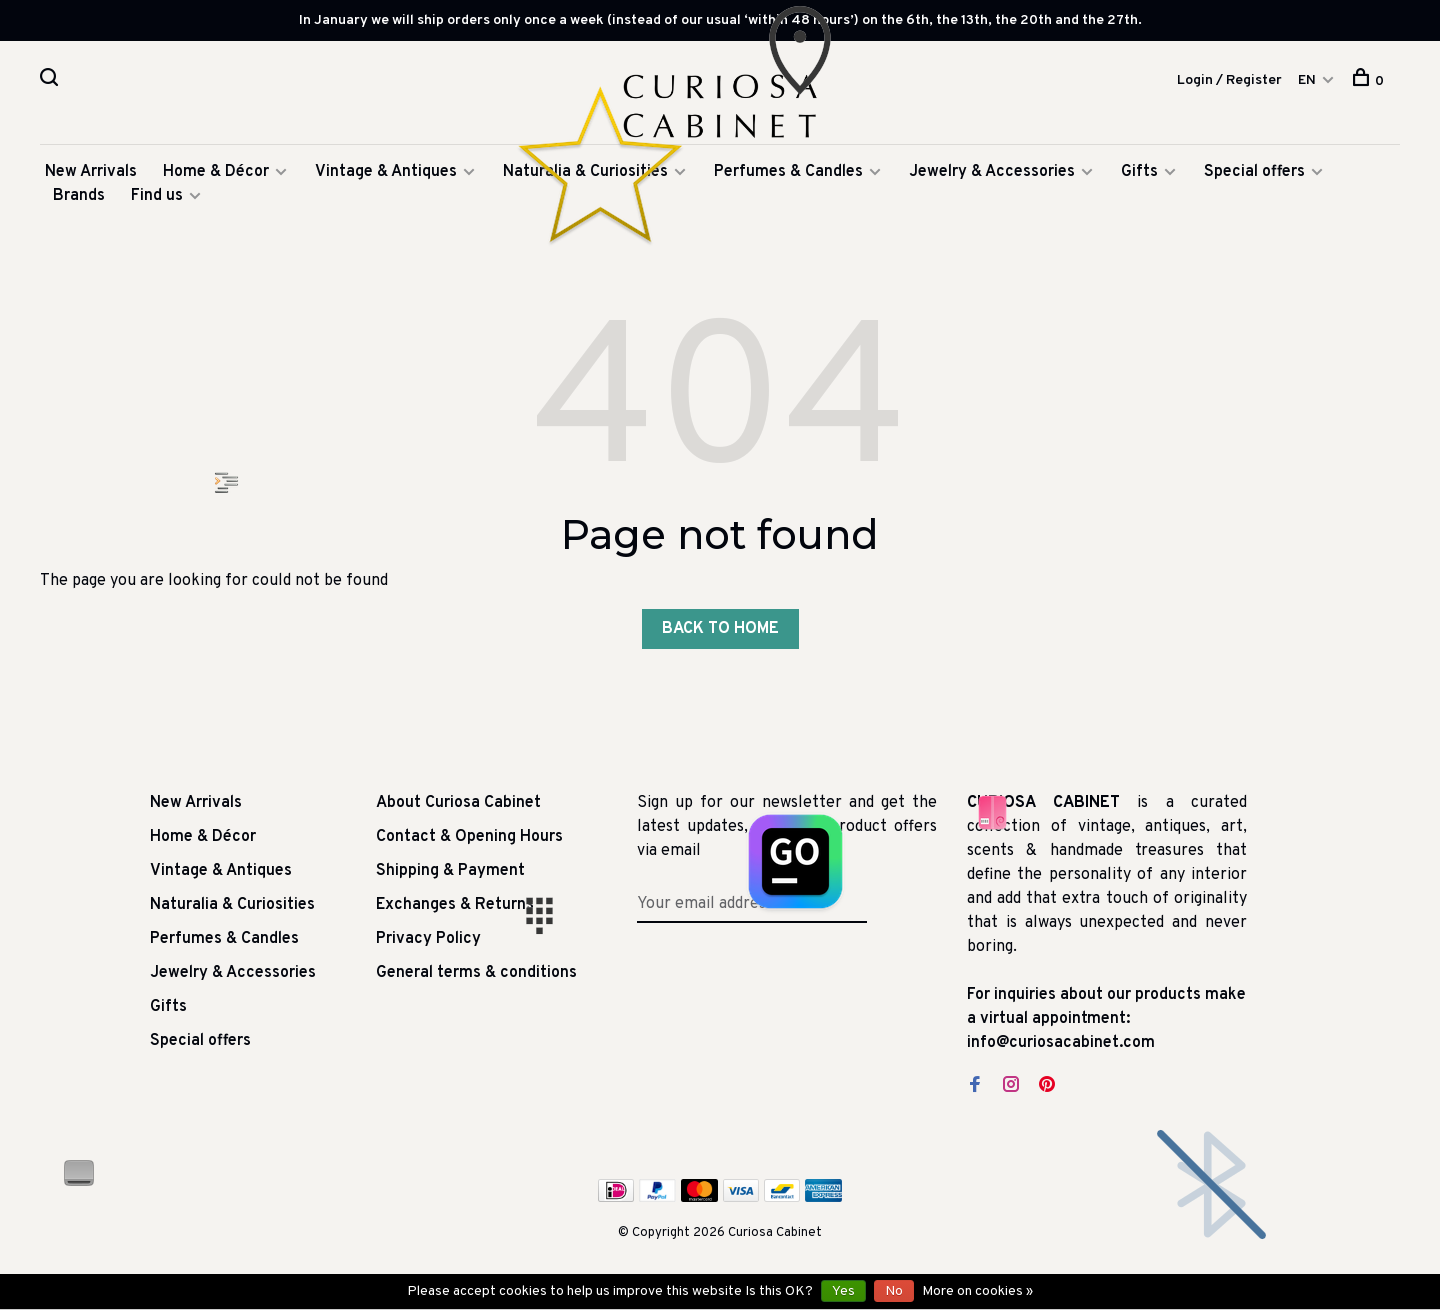  Describe the element at coordinates (79, 1173) in the screenshot. I see `access removable storage device` at that location.